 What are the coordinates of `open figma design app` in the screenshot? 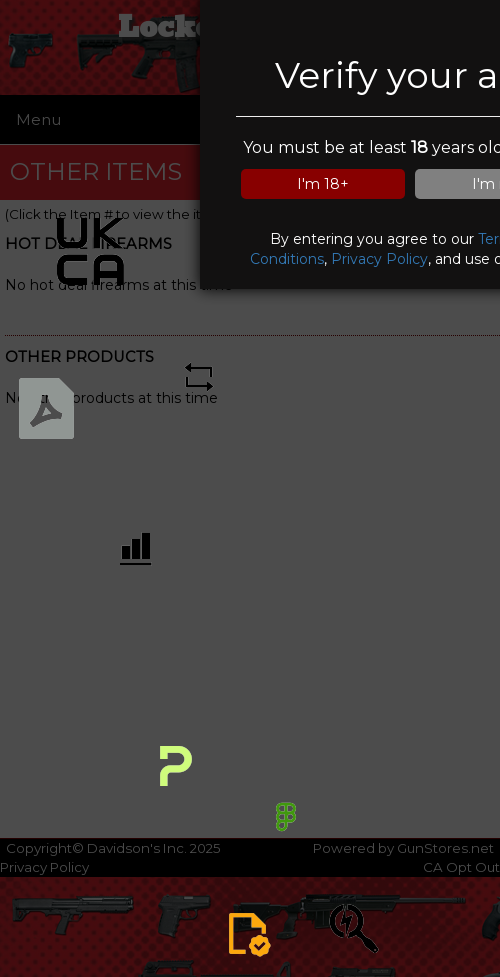 It's located at (286, 817).